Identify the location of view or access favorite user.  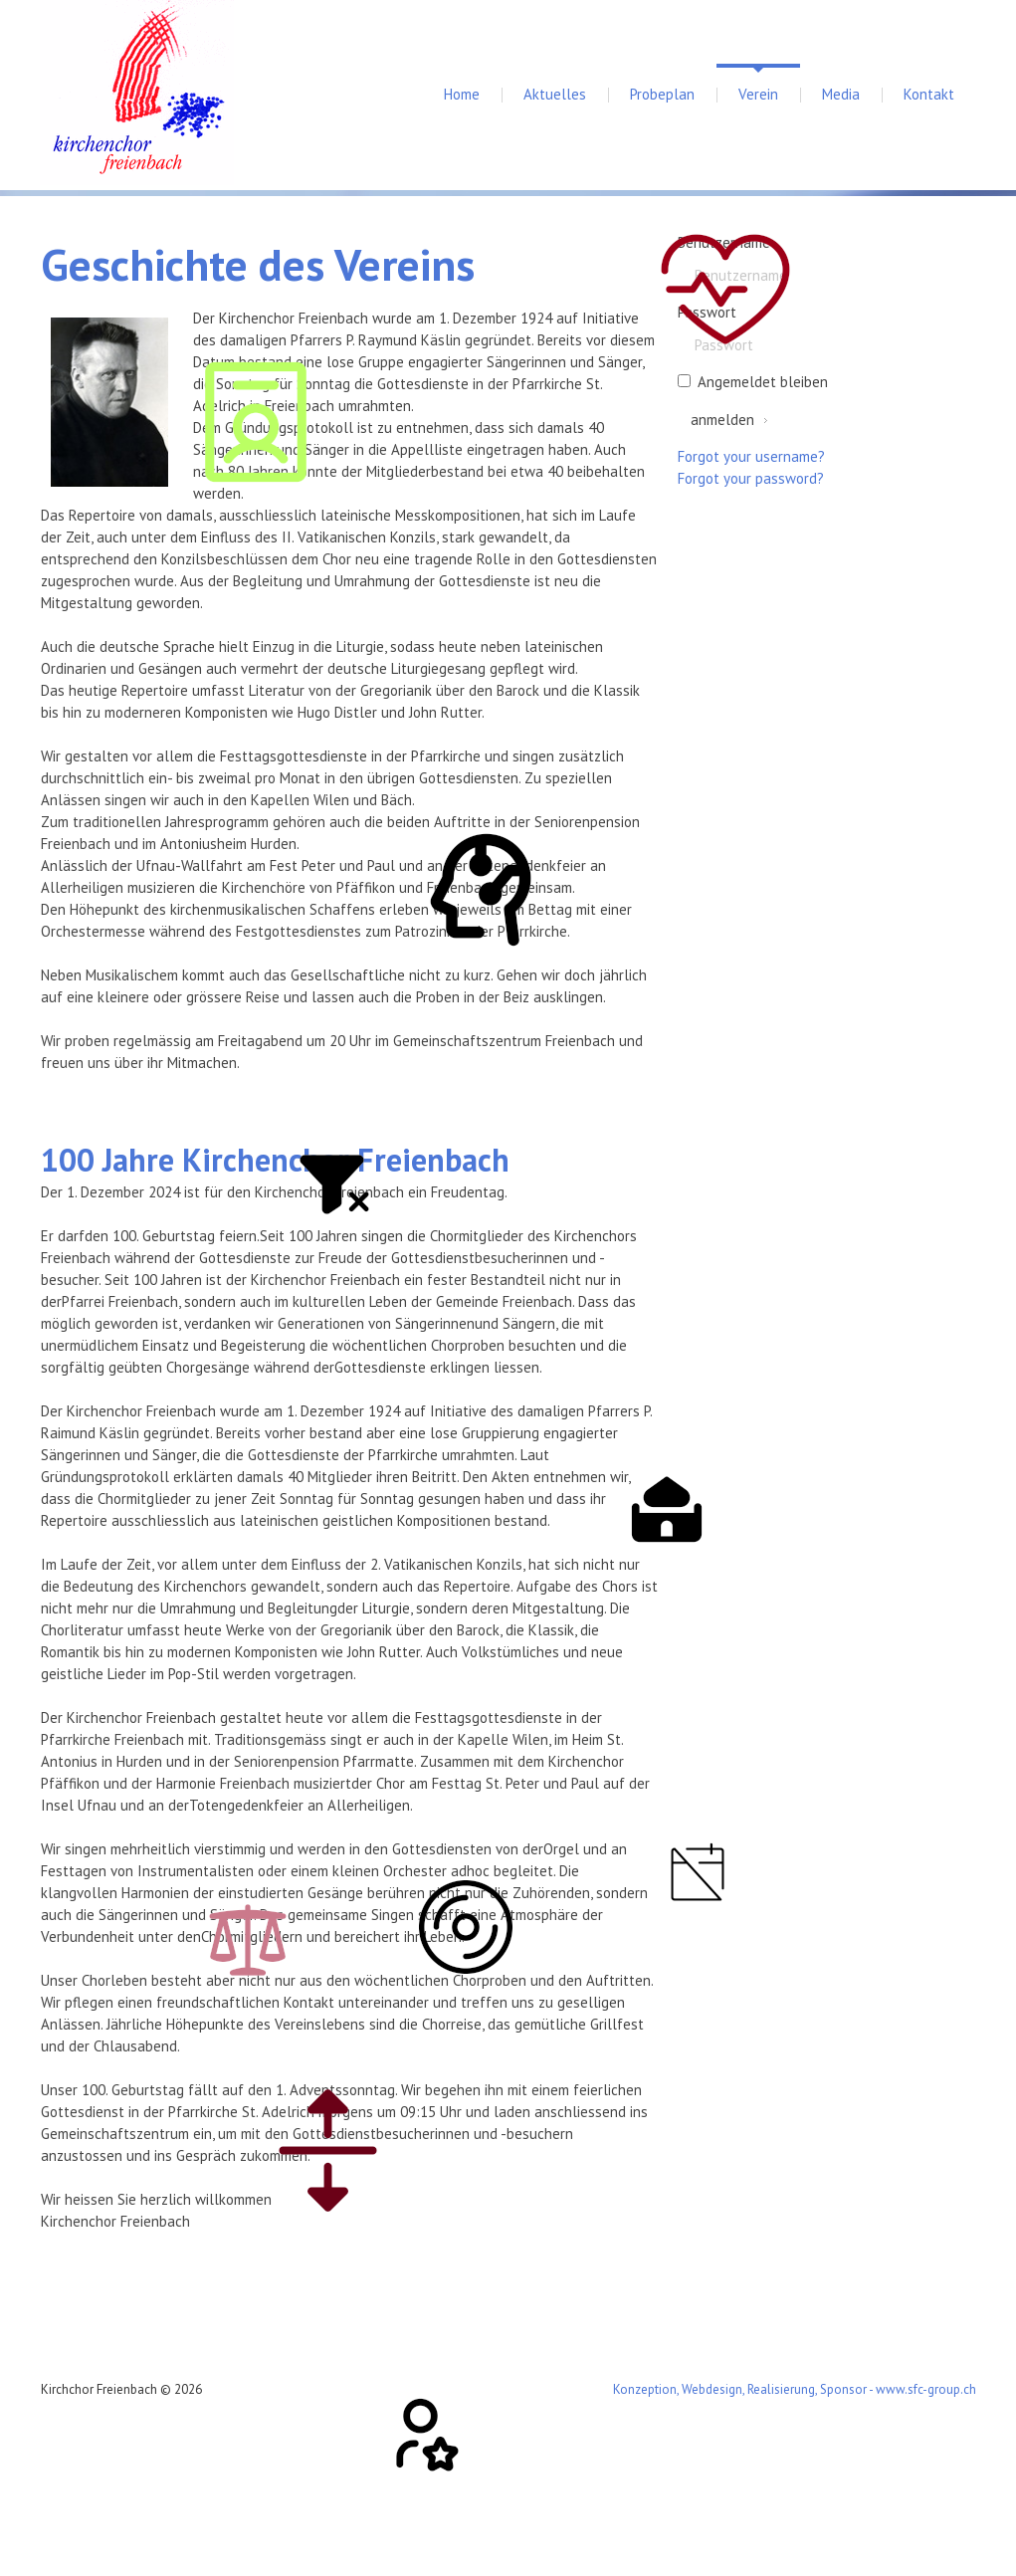
(420, 2433).